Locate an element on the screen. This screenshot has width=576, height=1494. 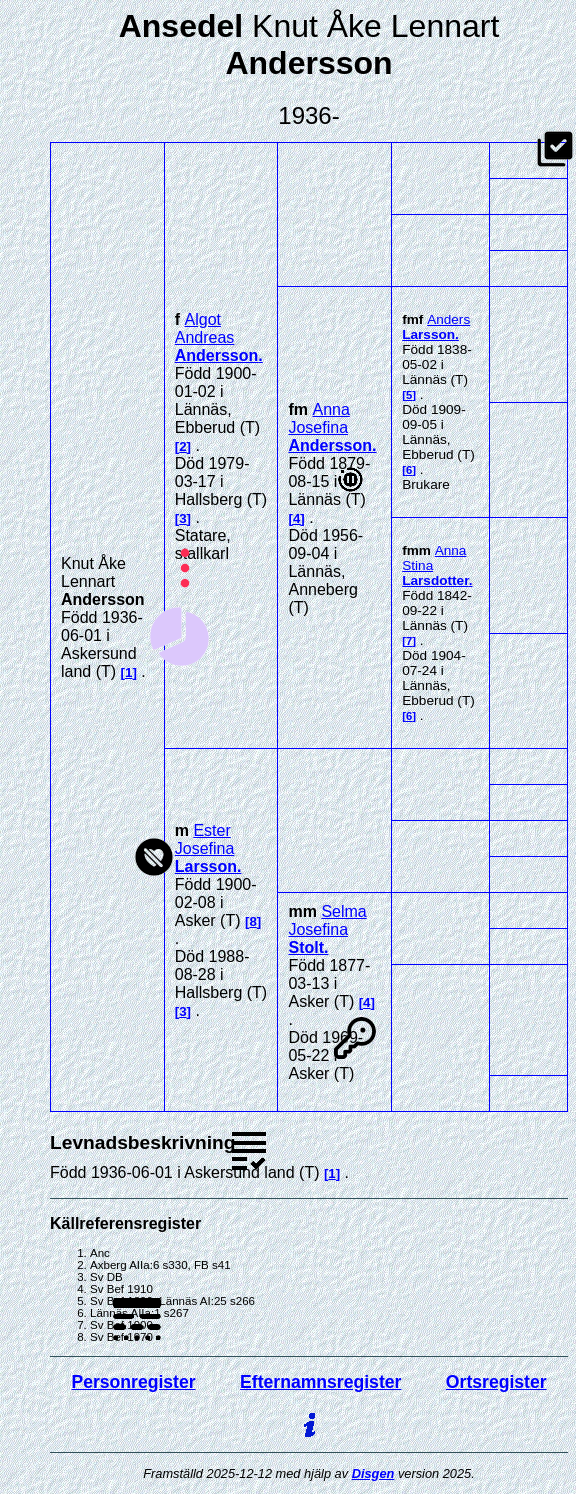
item successfully added to library is located at coordinates (555, 149).